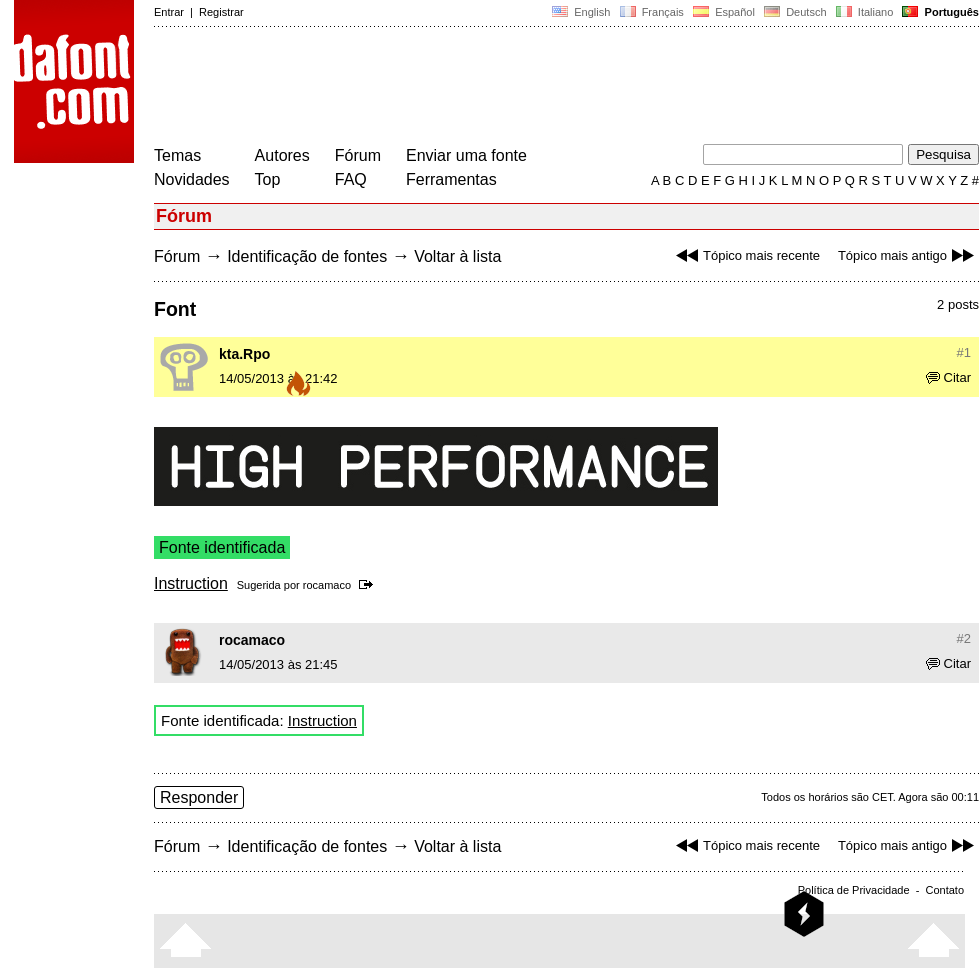 This screenshot has height=968, width=979. I want to click on lightning network logo, so click(804, 914).